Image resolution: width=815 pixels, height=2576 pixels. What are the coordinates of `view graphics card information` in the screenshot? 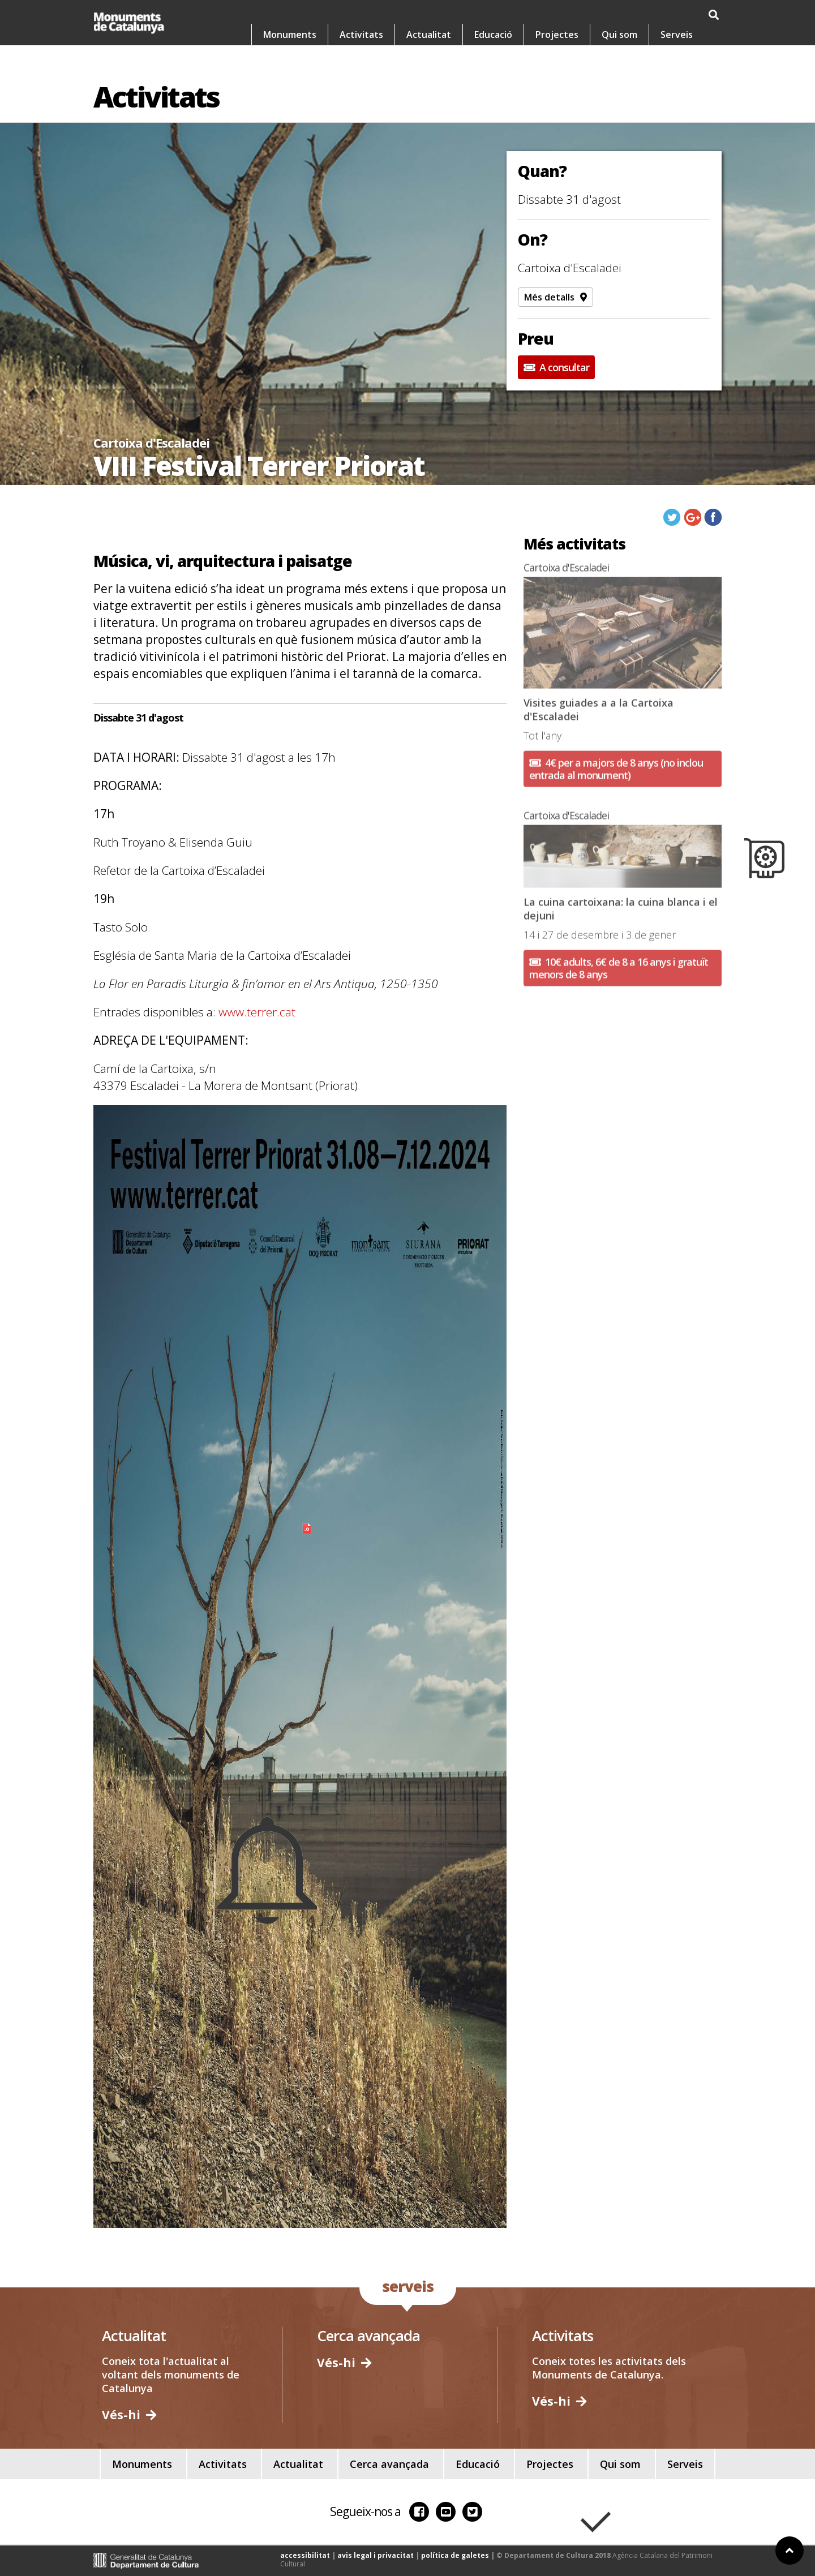 It's located at (764, 858).